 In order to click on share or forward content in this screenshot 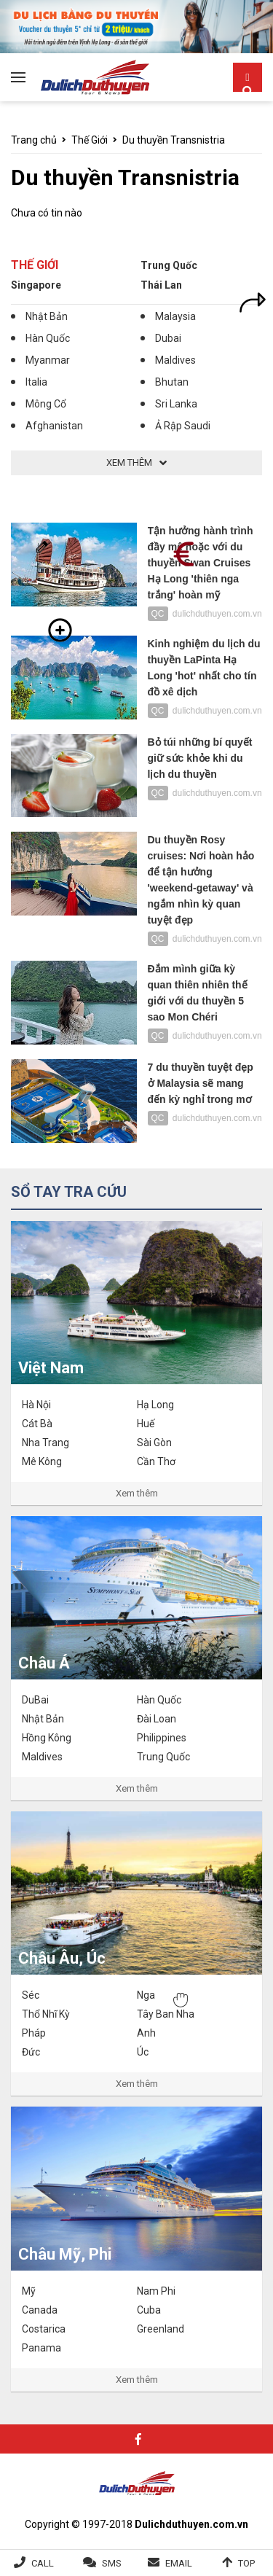, I will do `click(253, 303)`.